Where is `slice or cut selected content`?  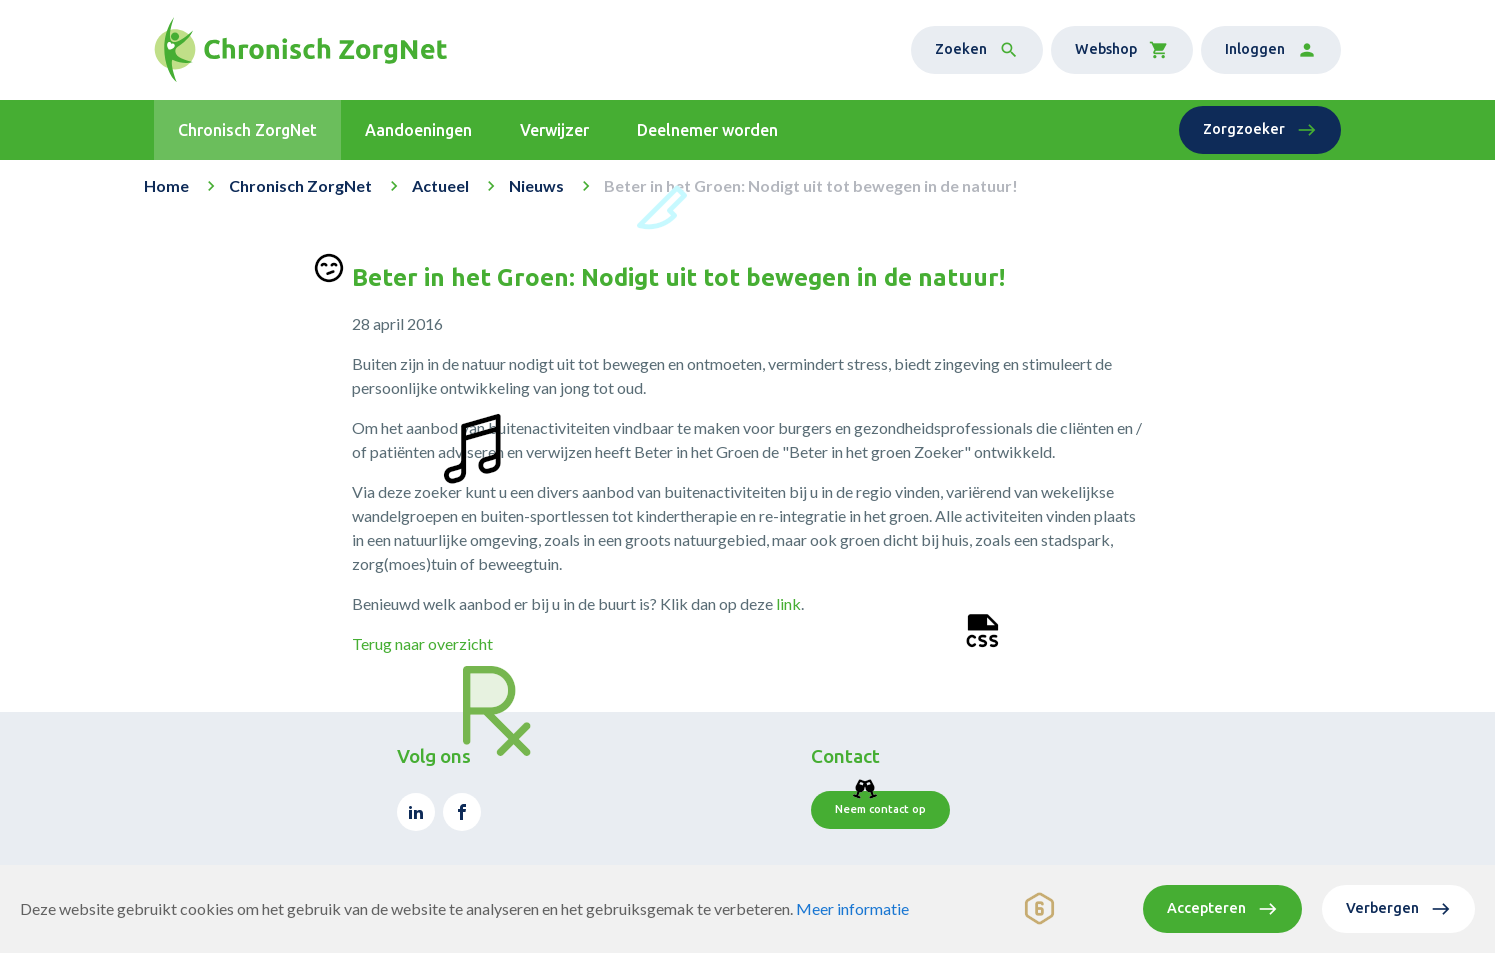 slice or cut selected content is located at coordinates (662, 208).